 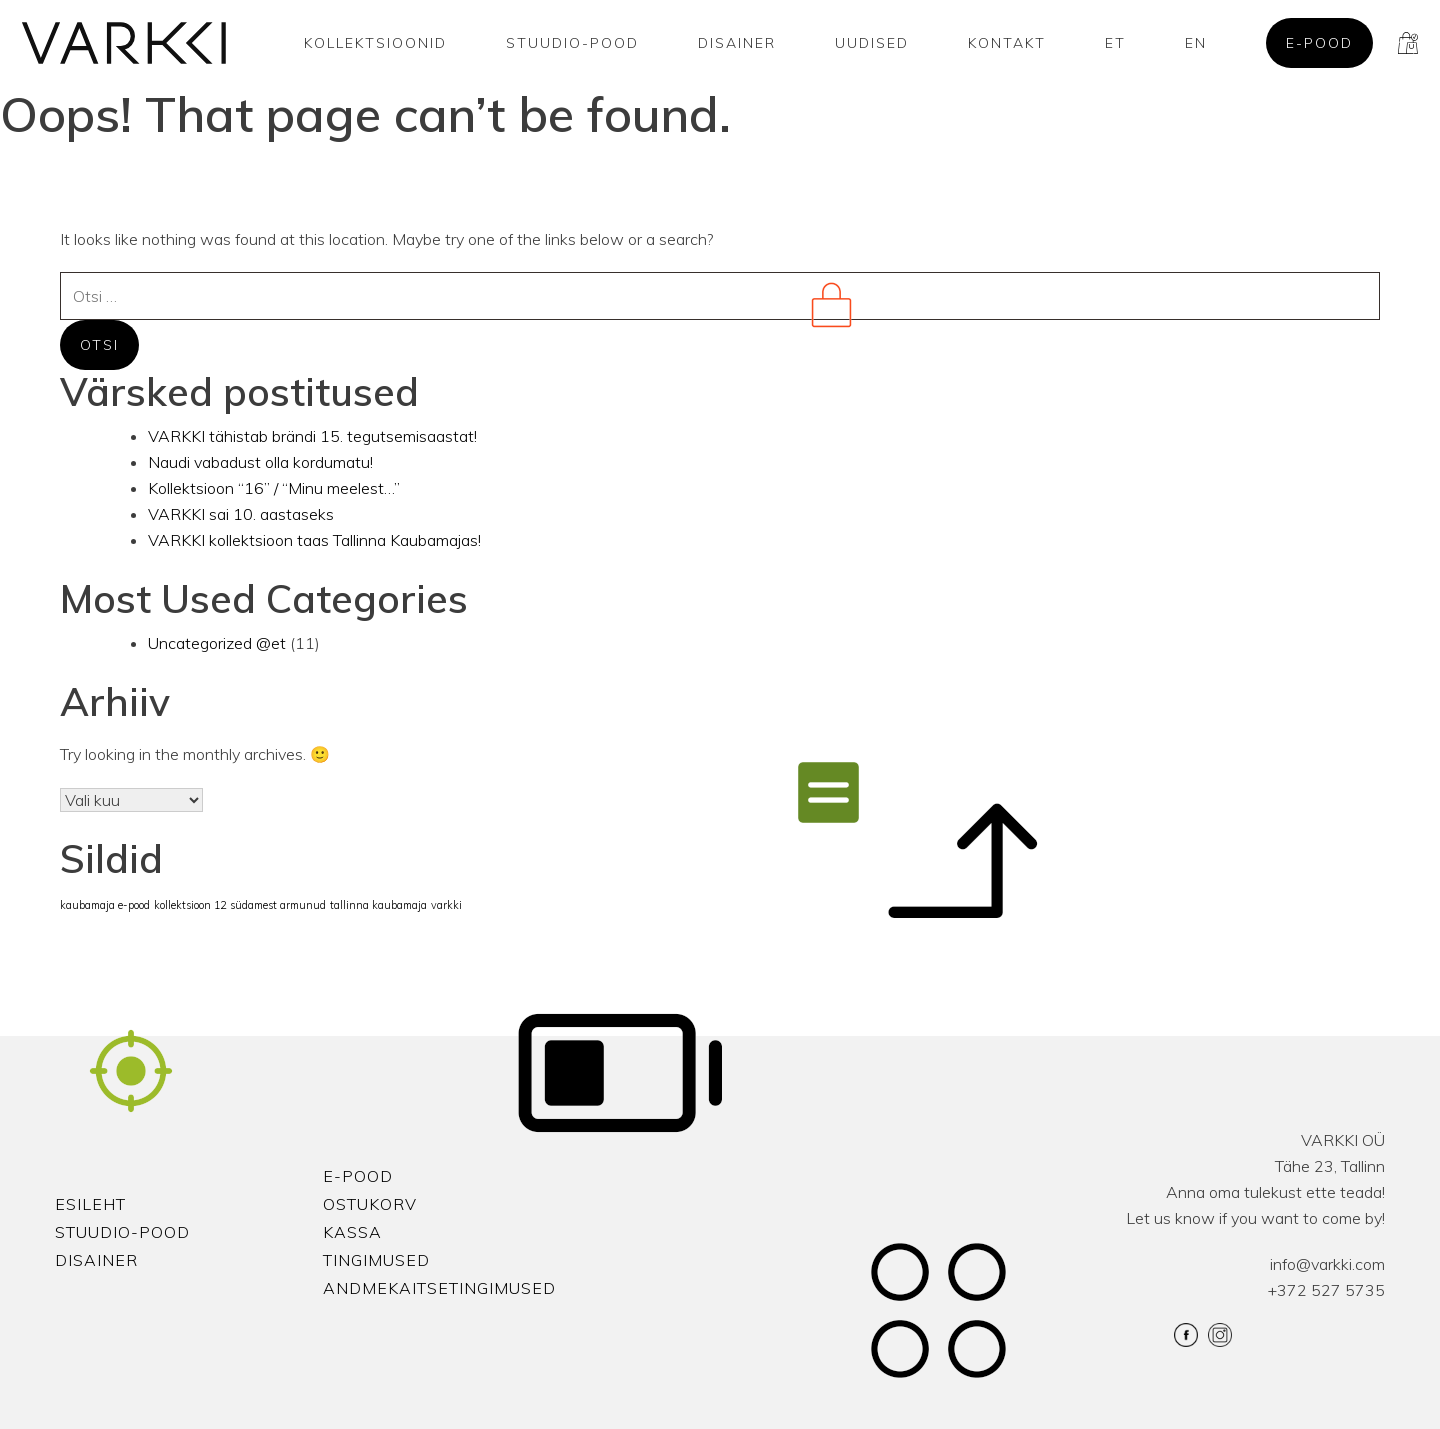 I want to click on open app drawer or menu grid, so click(x=938, y=1310).